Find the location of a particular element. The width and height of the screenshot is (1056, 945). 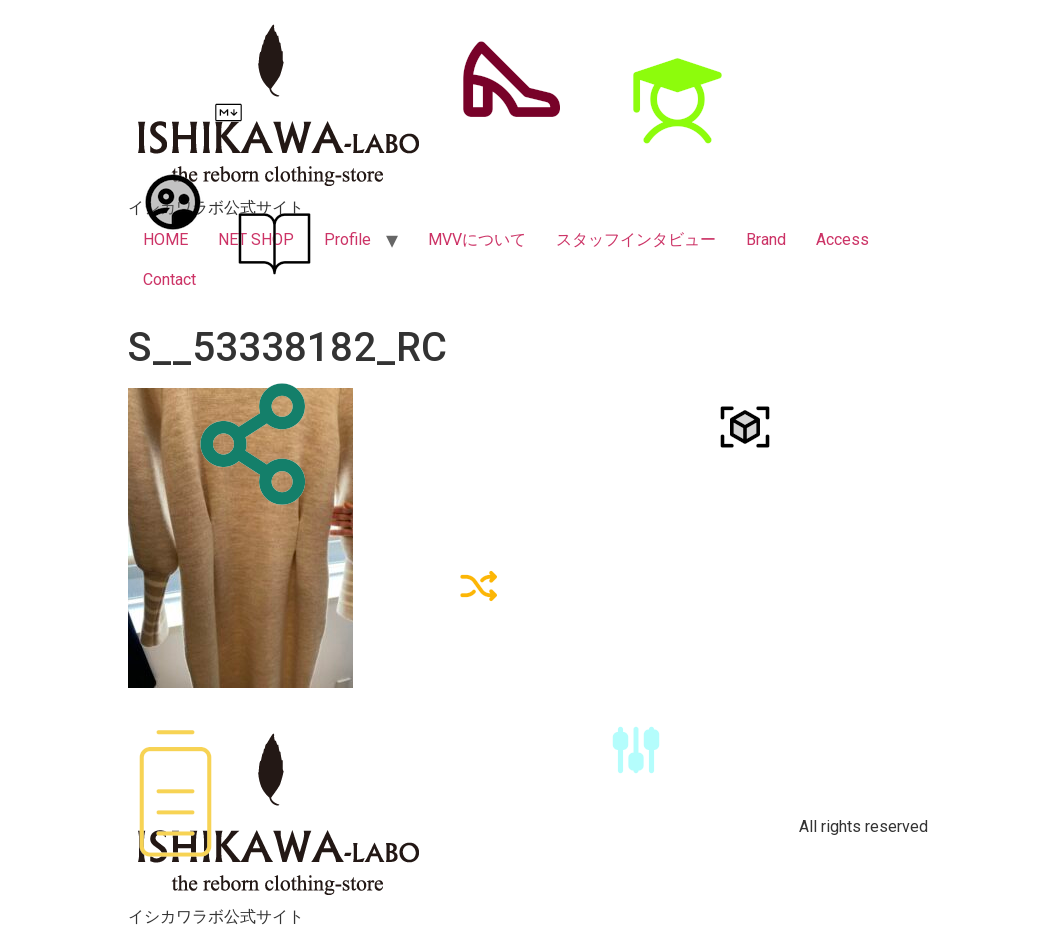

view supervised or child accounts is located at coordinates (173, 202).